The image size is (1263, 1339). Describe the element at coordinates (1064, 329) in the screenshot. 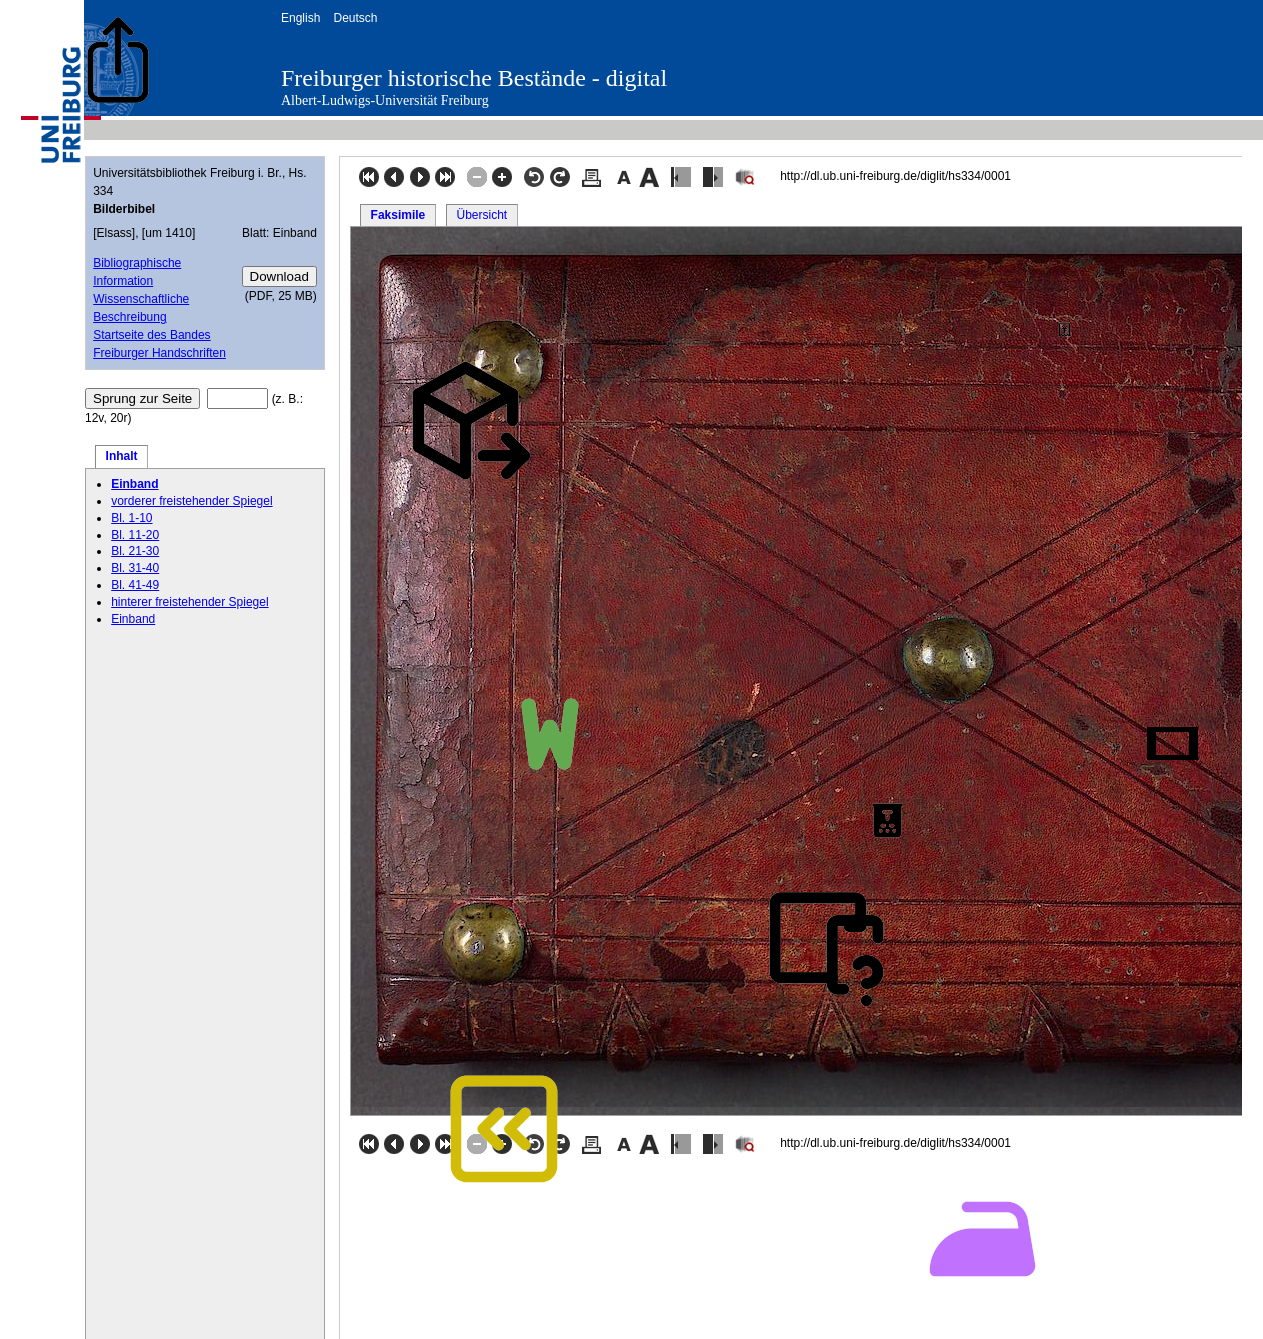

I see `view yen transaction receipt` at that location.